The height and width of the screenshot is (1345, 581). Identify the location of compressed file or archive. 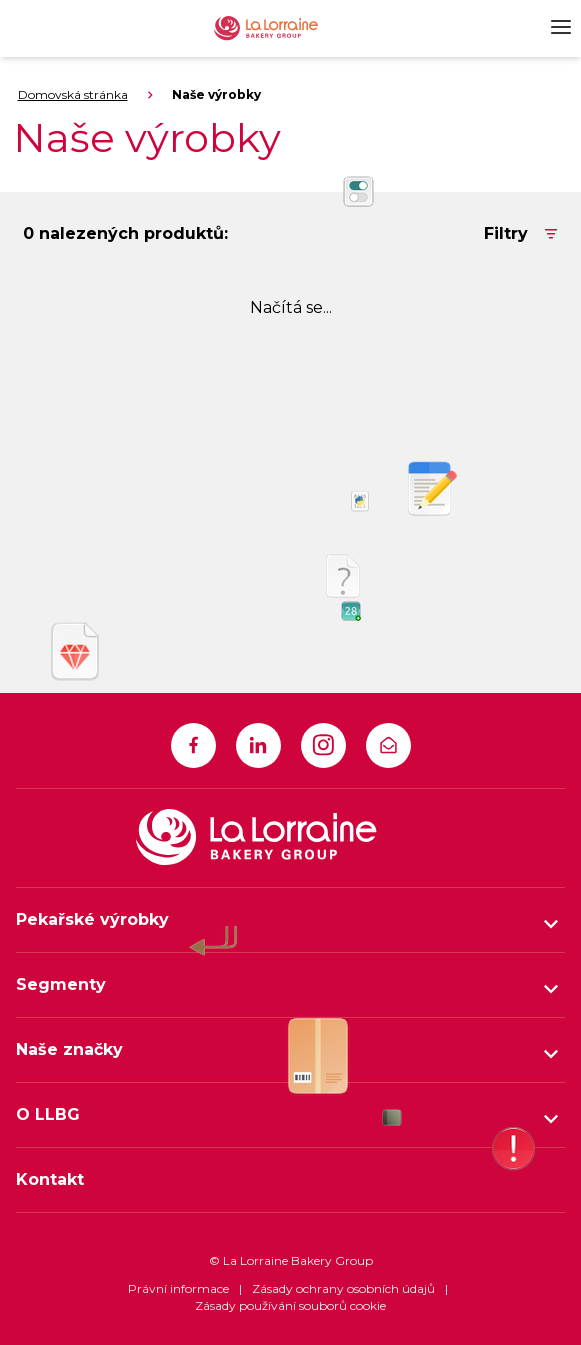
(318, 1056).